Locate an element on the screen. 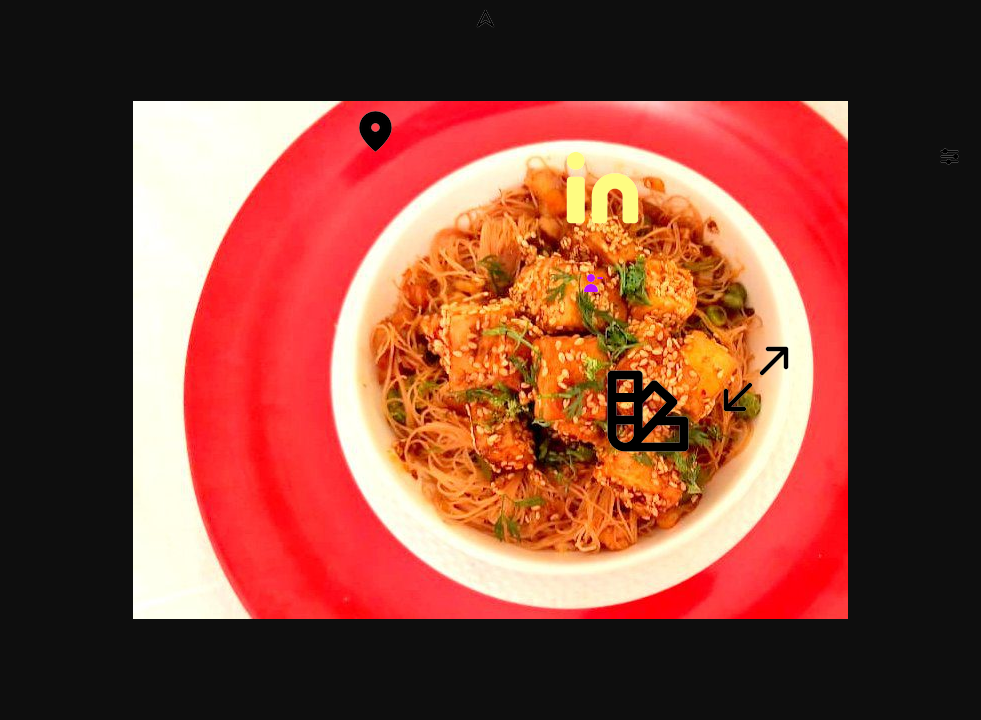 The height and width of the screenshot is (720, 981). remove a contact or friend is located at coordinates (593, 283).